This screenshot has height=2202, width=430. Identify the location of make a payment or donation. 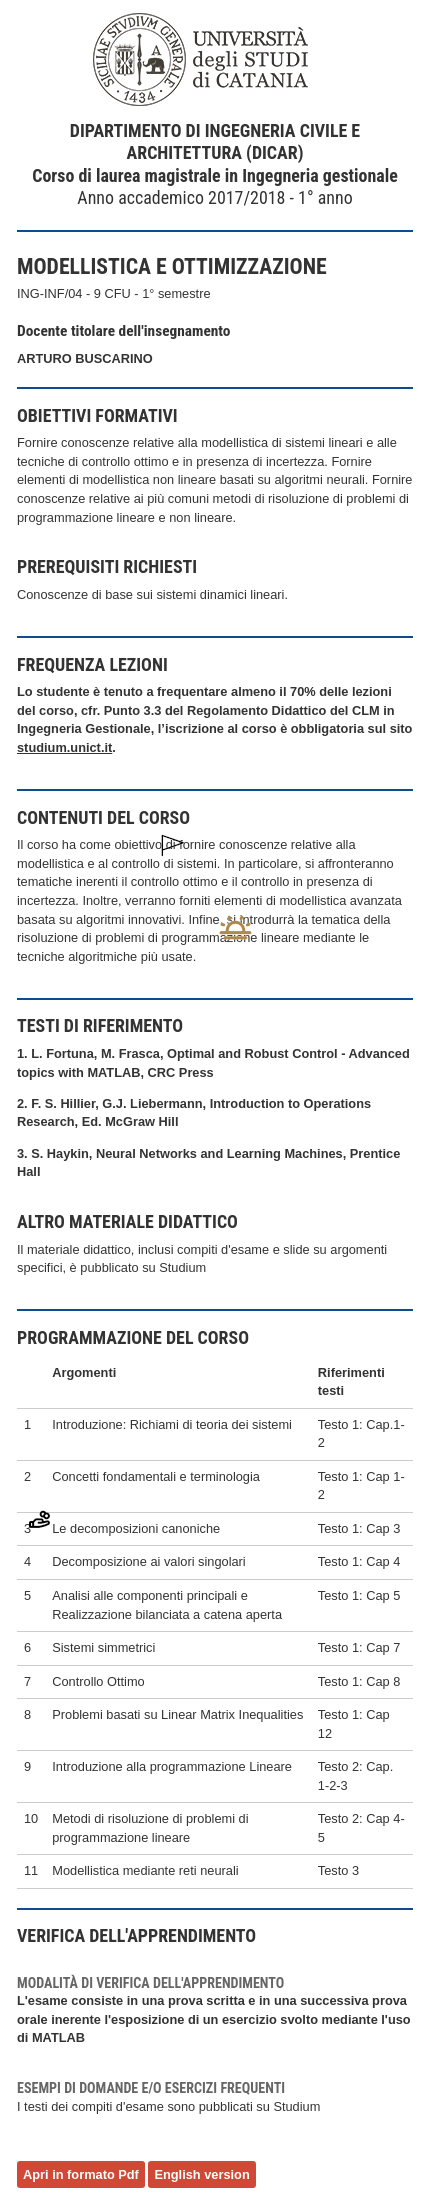
(40, 1520).